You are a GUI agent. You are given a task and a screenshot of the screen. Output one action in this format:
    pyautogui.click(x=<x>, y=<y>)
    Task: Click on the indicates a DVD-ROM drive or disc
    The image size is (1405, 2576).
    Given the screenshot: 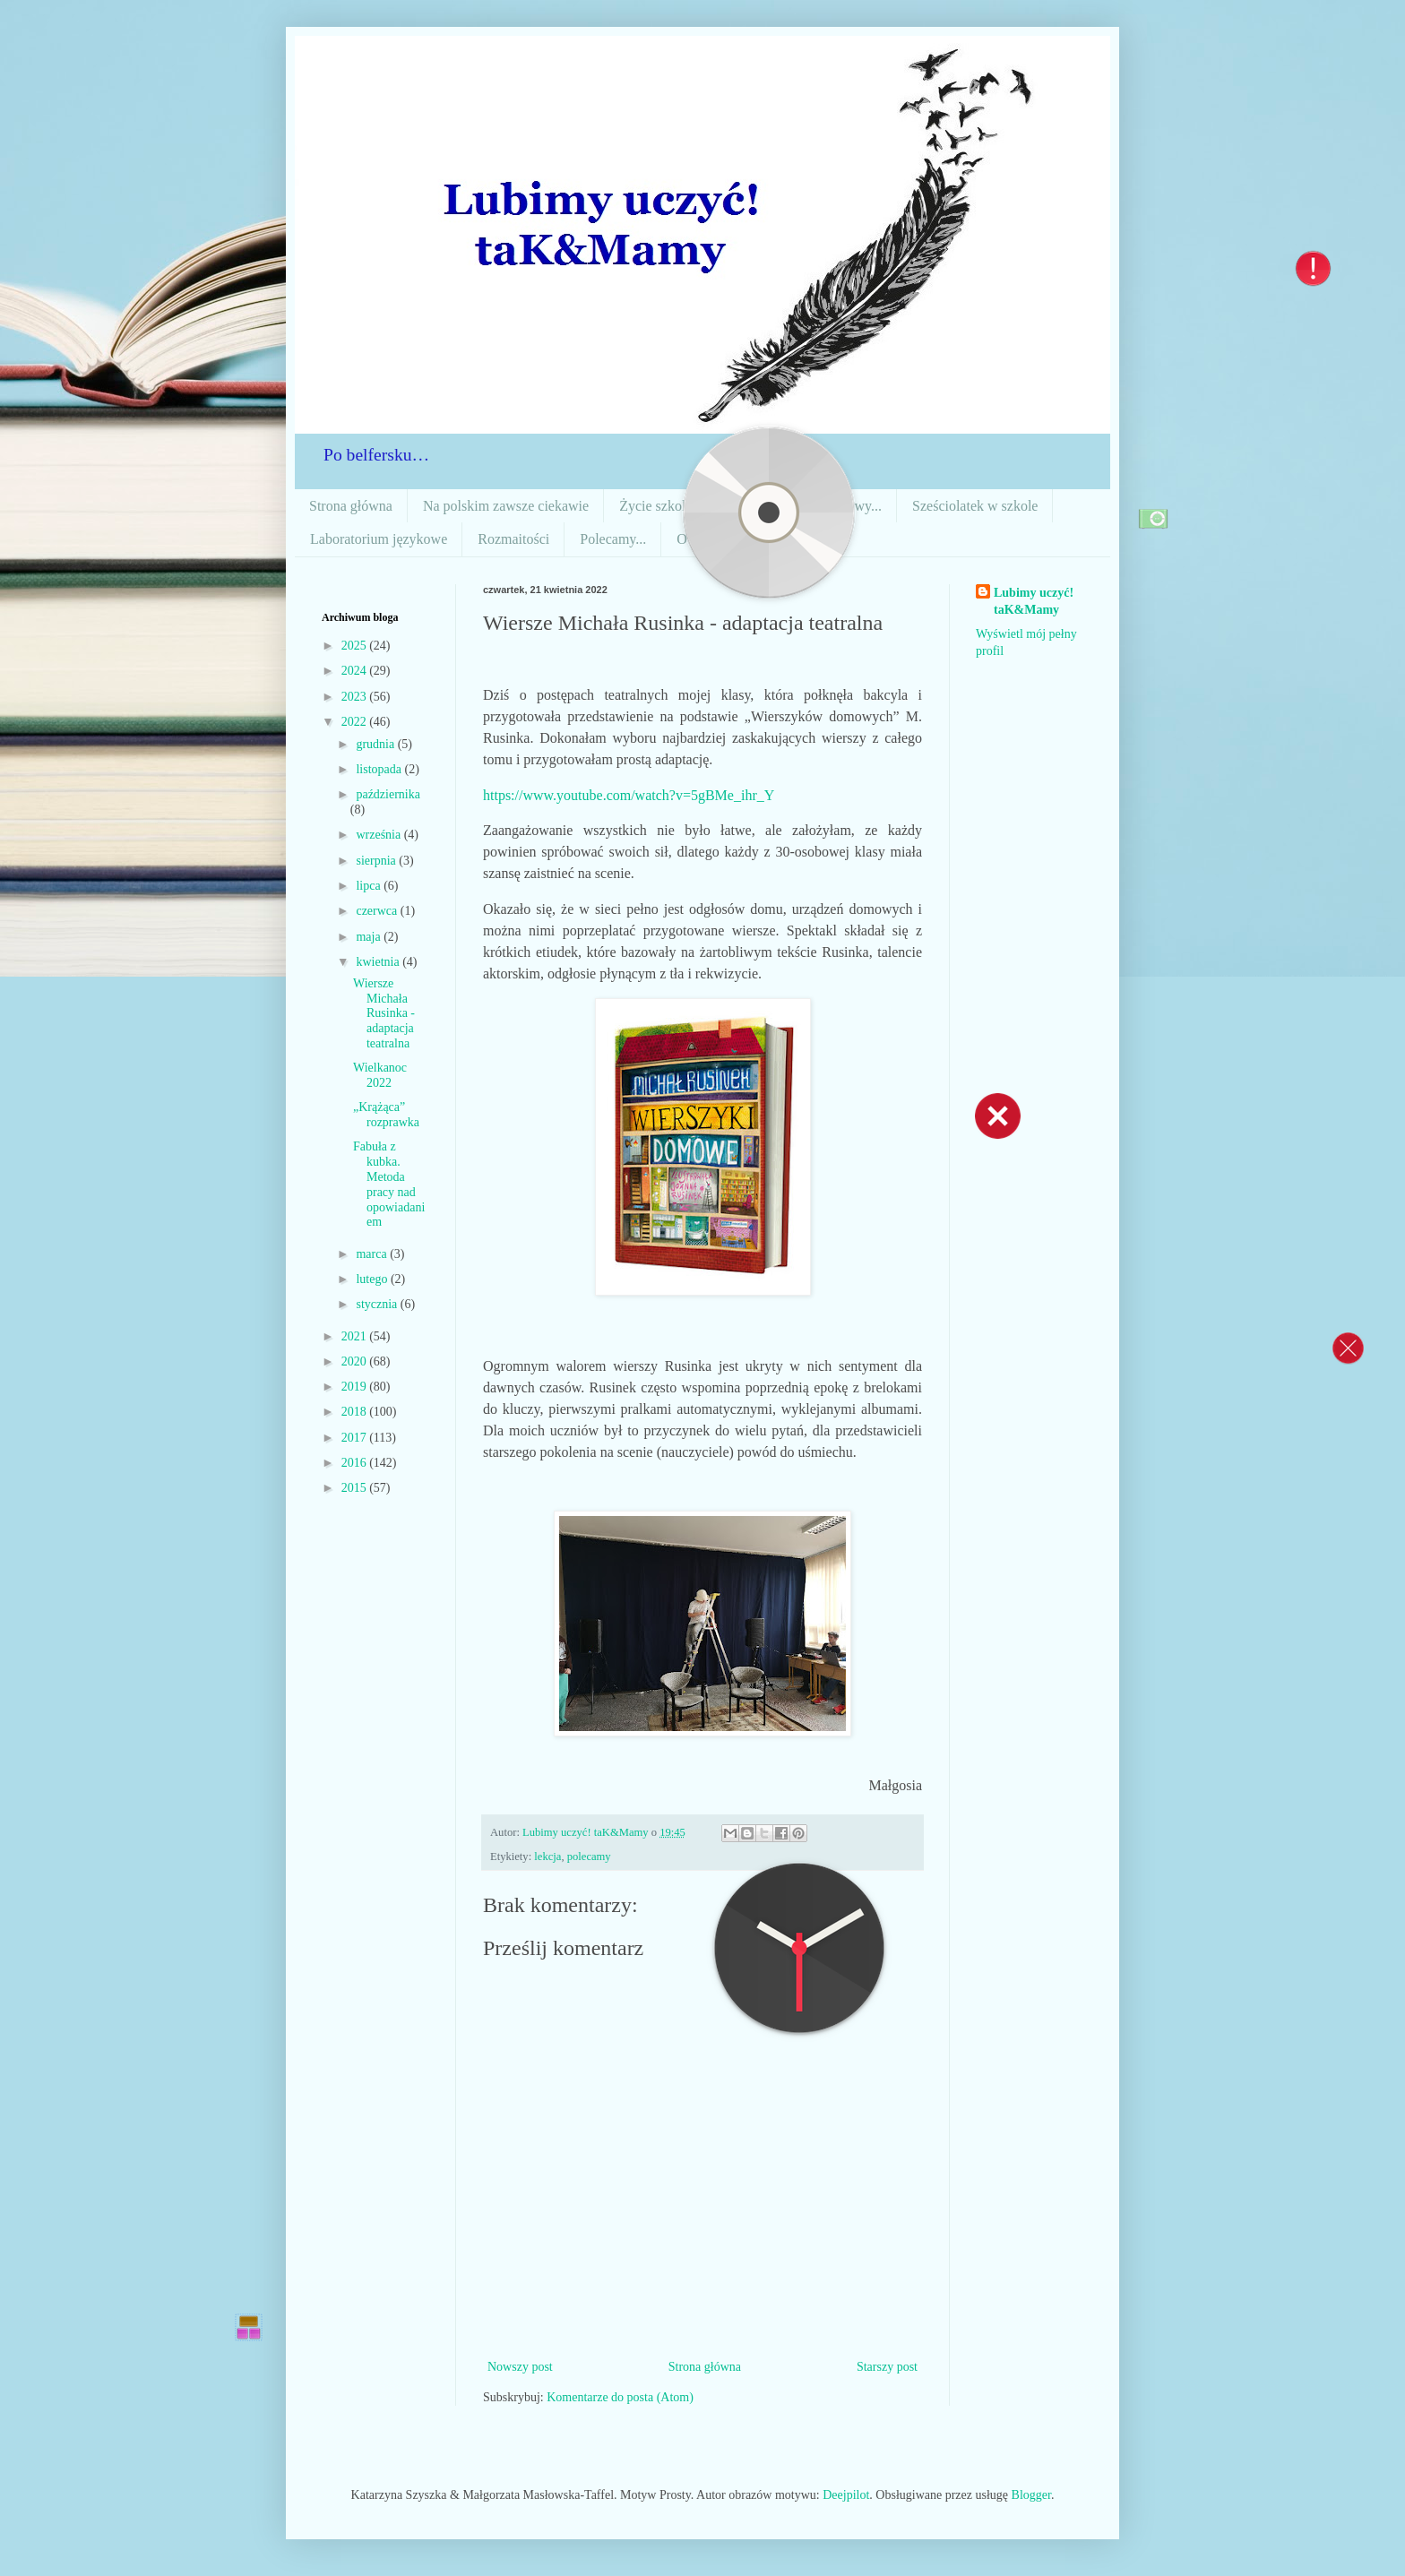 What is the action you would take?
    pyautogui.click(x=769, y=513)
    